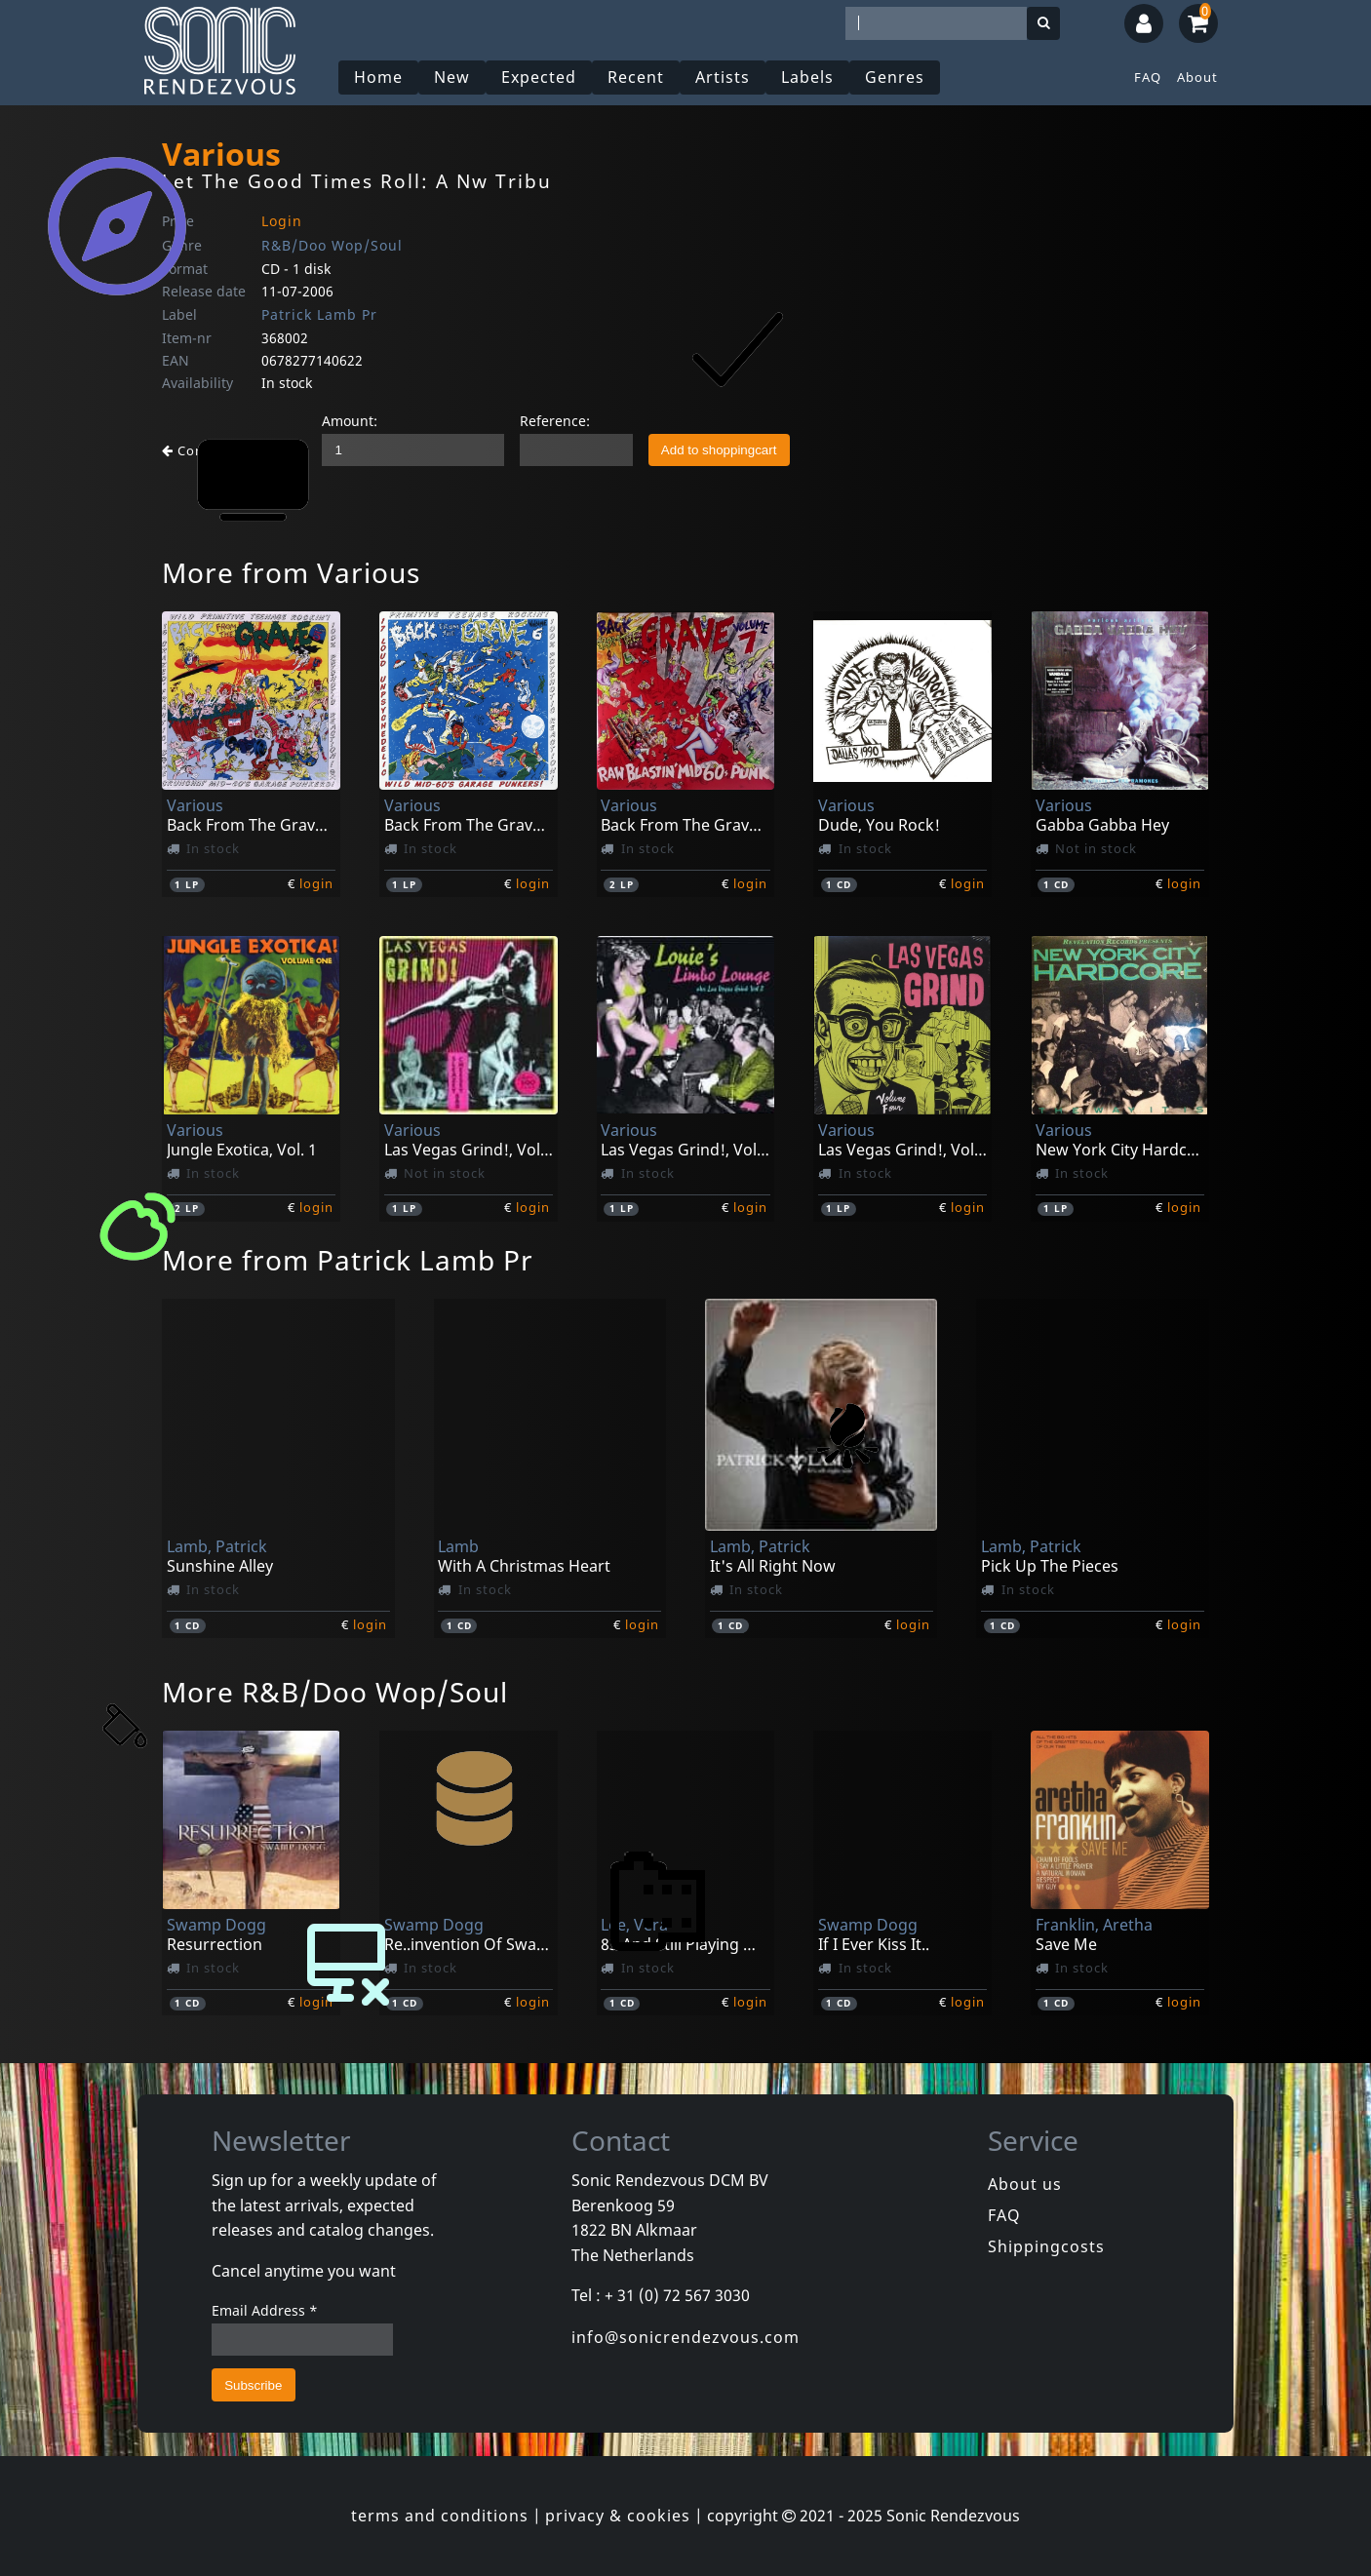 Image resolution: width=1371 pixels, height=2576 pixels. Describe the element at coordinates (346, 1963) in the screenshot. I see `disconnect or remove a desktop computer` at that location.